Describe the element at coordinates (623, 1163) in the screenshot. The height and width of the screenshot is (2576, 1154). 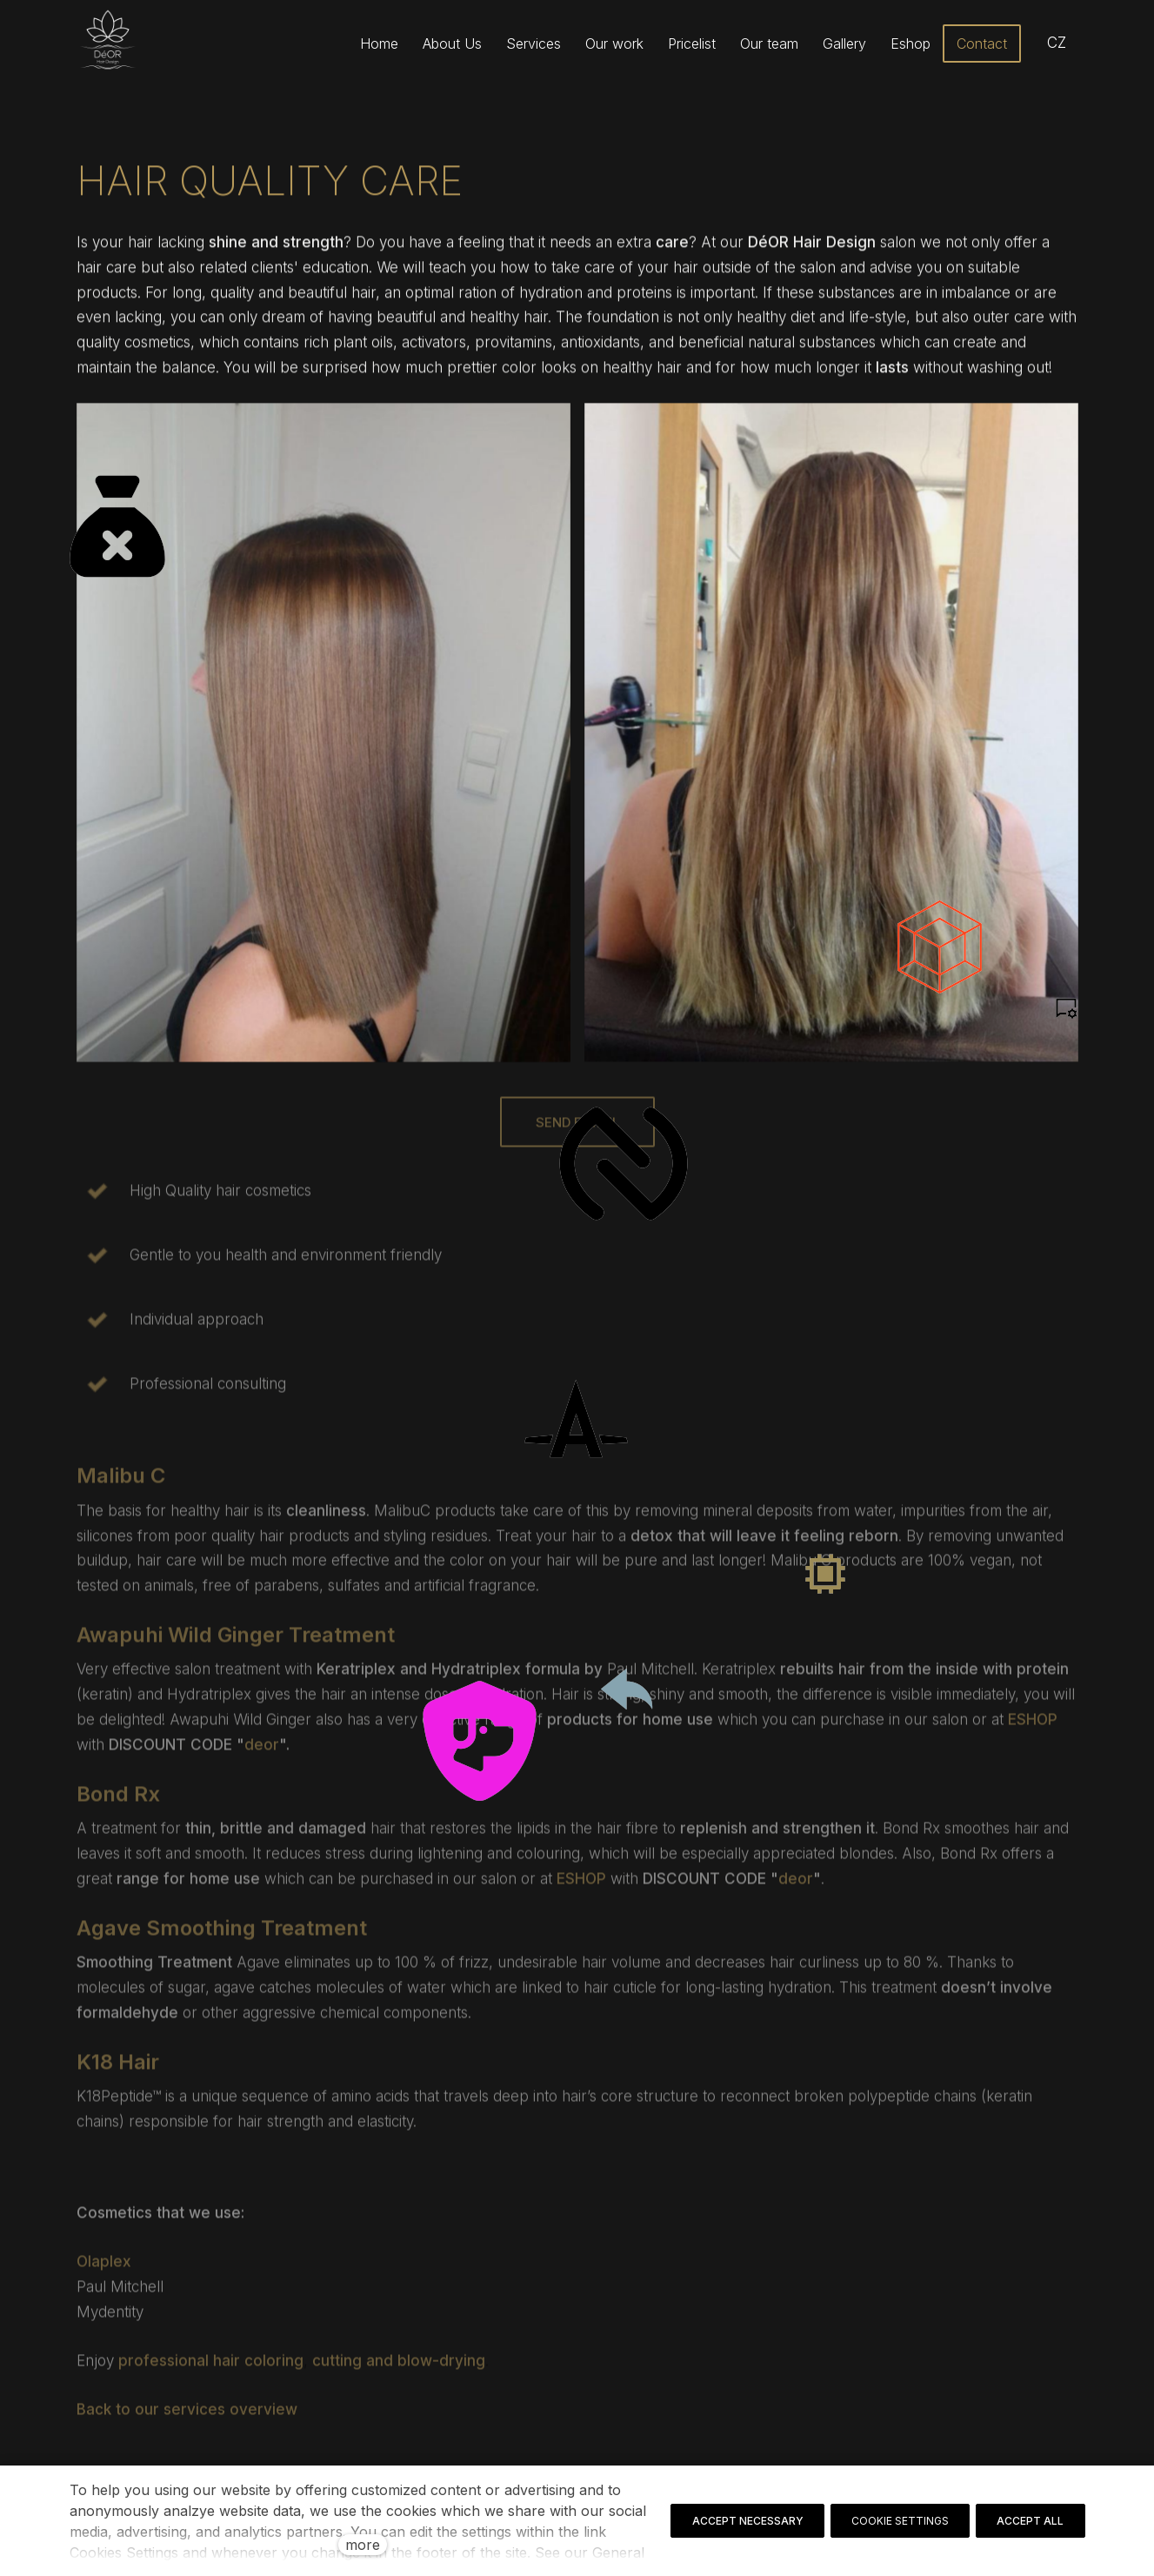
I see `tap to enable NFC connectivity` at that location.